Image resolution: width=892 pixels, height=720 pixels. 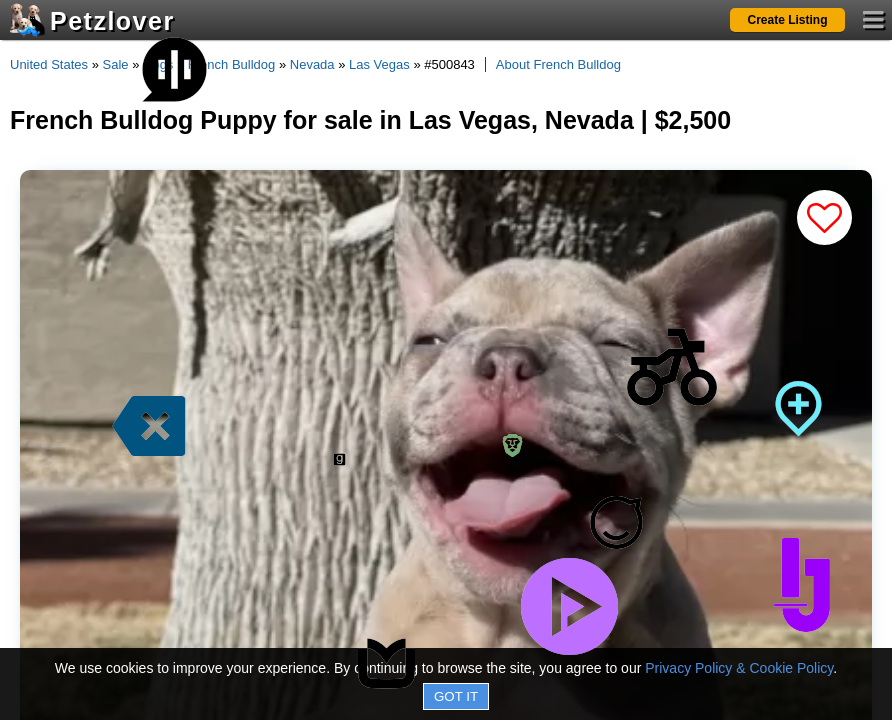 What do you see at coordinates (386, 663) in the screenshot?
I see `knowledgebase app or service logo` at bounding box center [386, 663].